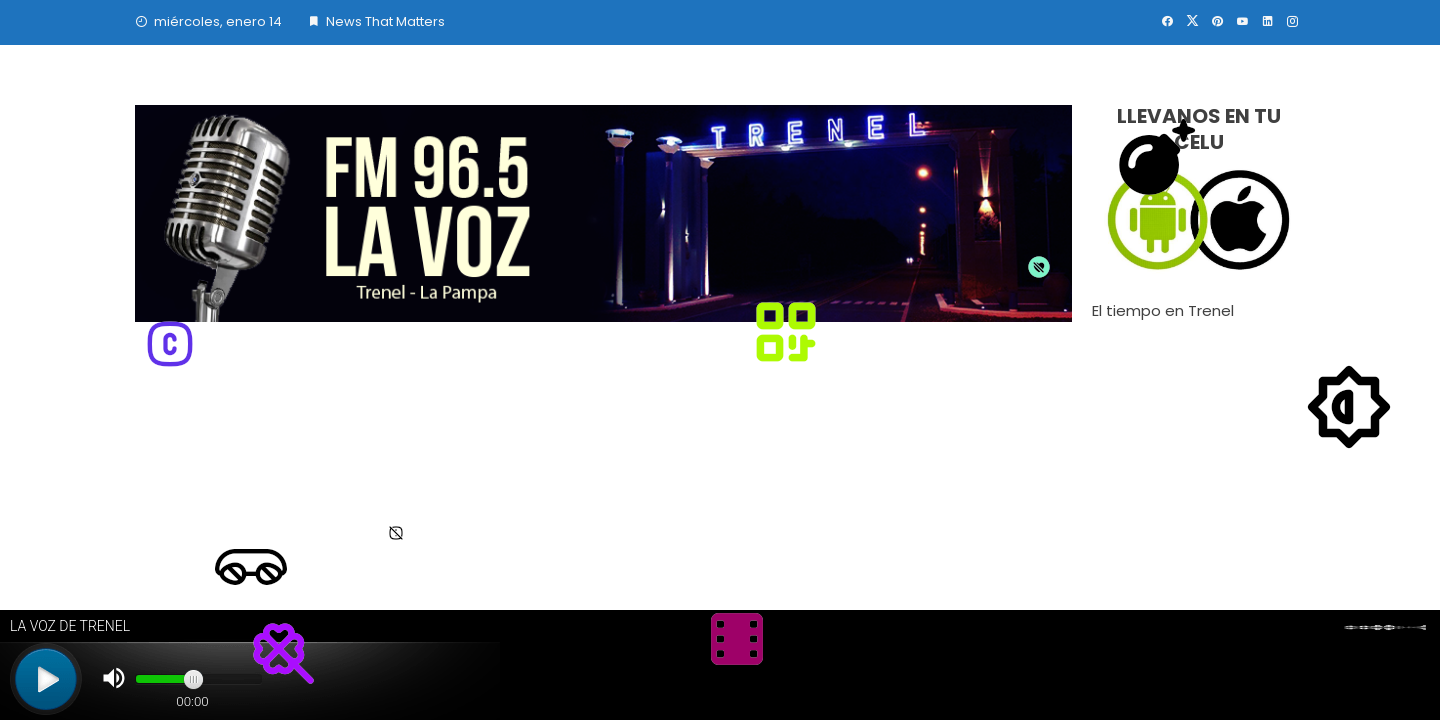 The height and width of the screenshot is (720, 1440). What do you see at coordinates (251, 567) in the screenshot?
I see `access swimming or diving activity settings` at bounding box center [251, 567].